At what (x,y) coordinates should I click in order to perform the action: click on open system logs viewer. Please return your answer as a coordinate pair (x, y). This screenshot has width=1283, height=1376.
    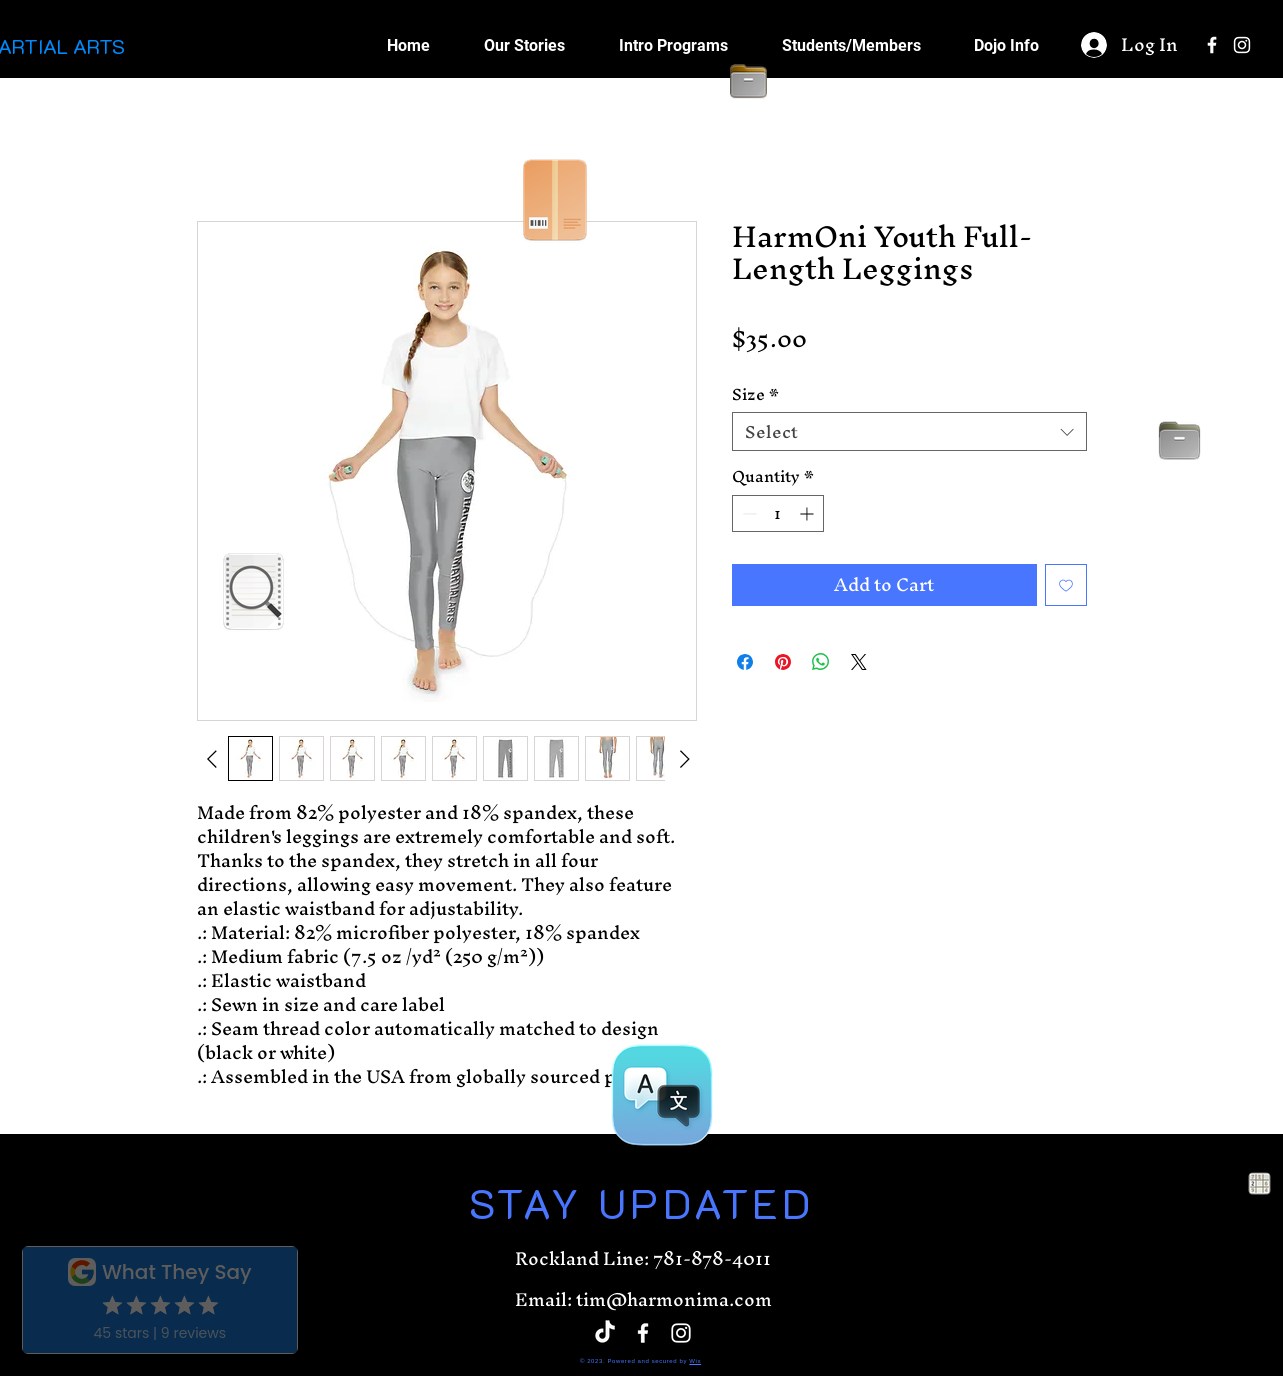
    Looking at the image, I should click on (253, 591).